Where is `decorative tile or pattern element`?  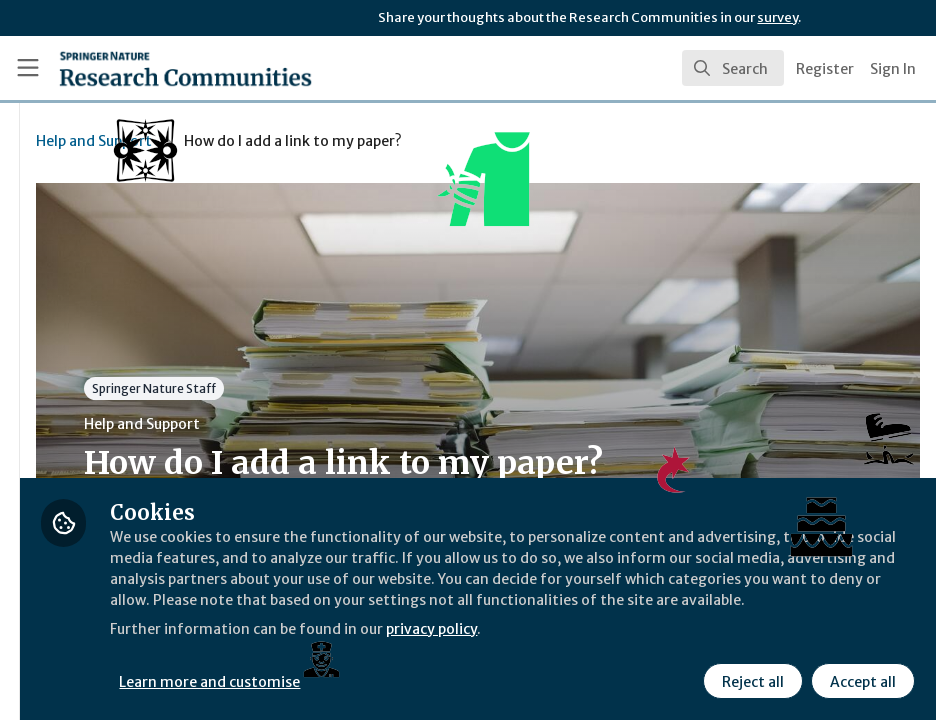 decorative tile or pattern element is located at coordinates (145, 150).